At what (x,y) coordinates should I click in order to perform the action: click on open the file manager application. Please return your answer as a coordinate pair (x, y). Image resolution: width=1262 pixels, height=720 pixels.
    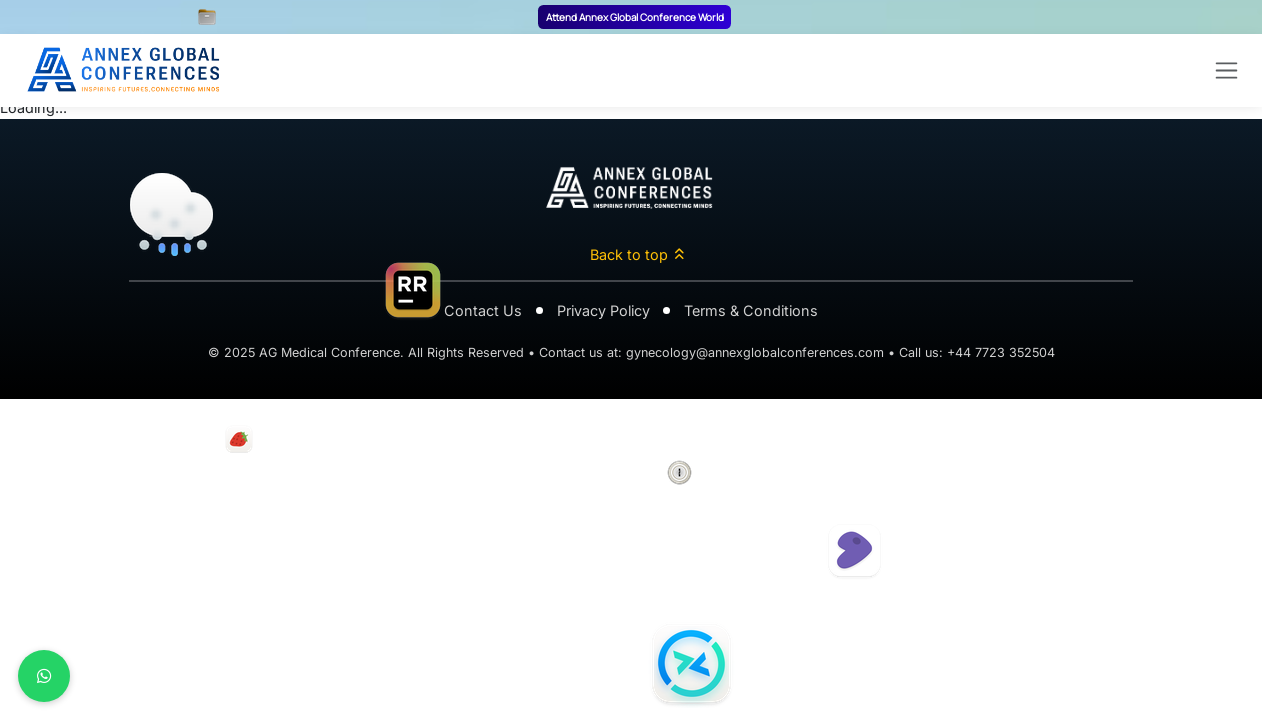
    Looking at the image, I should click on (207, 17).